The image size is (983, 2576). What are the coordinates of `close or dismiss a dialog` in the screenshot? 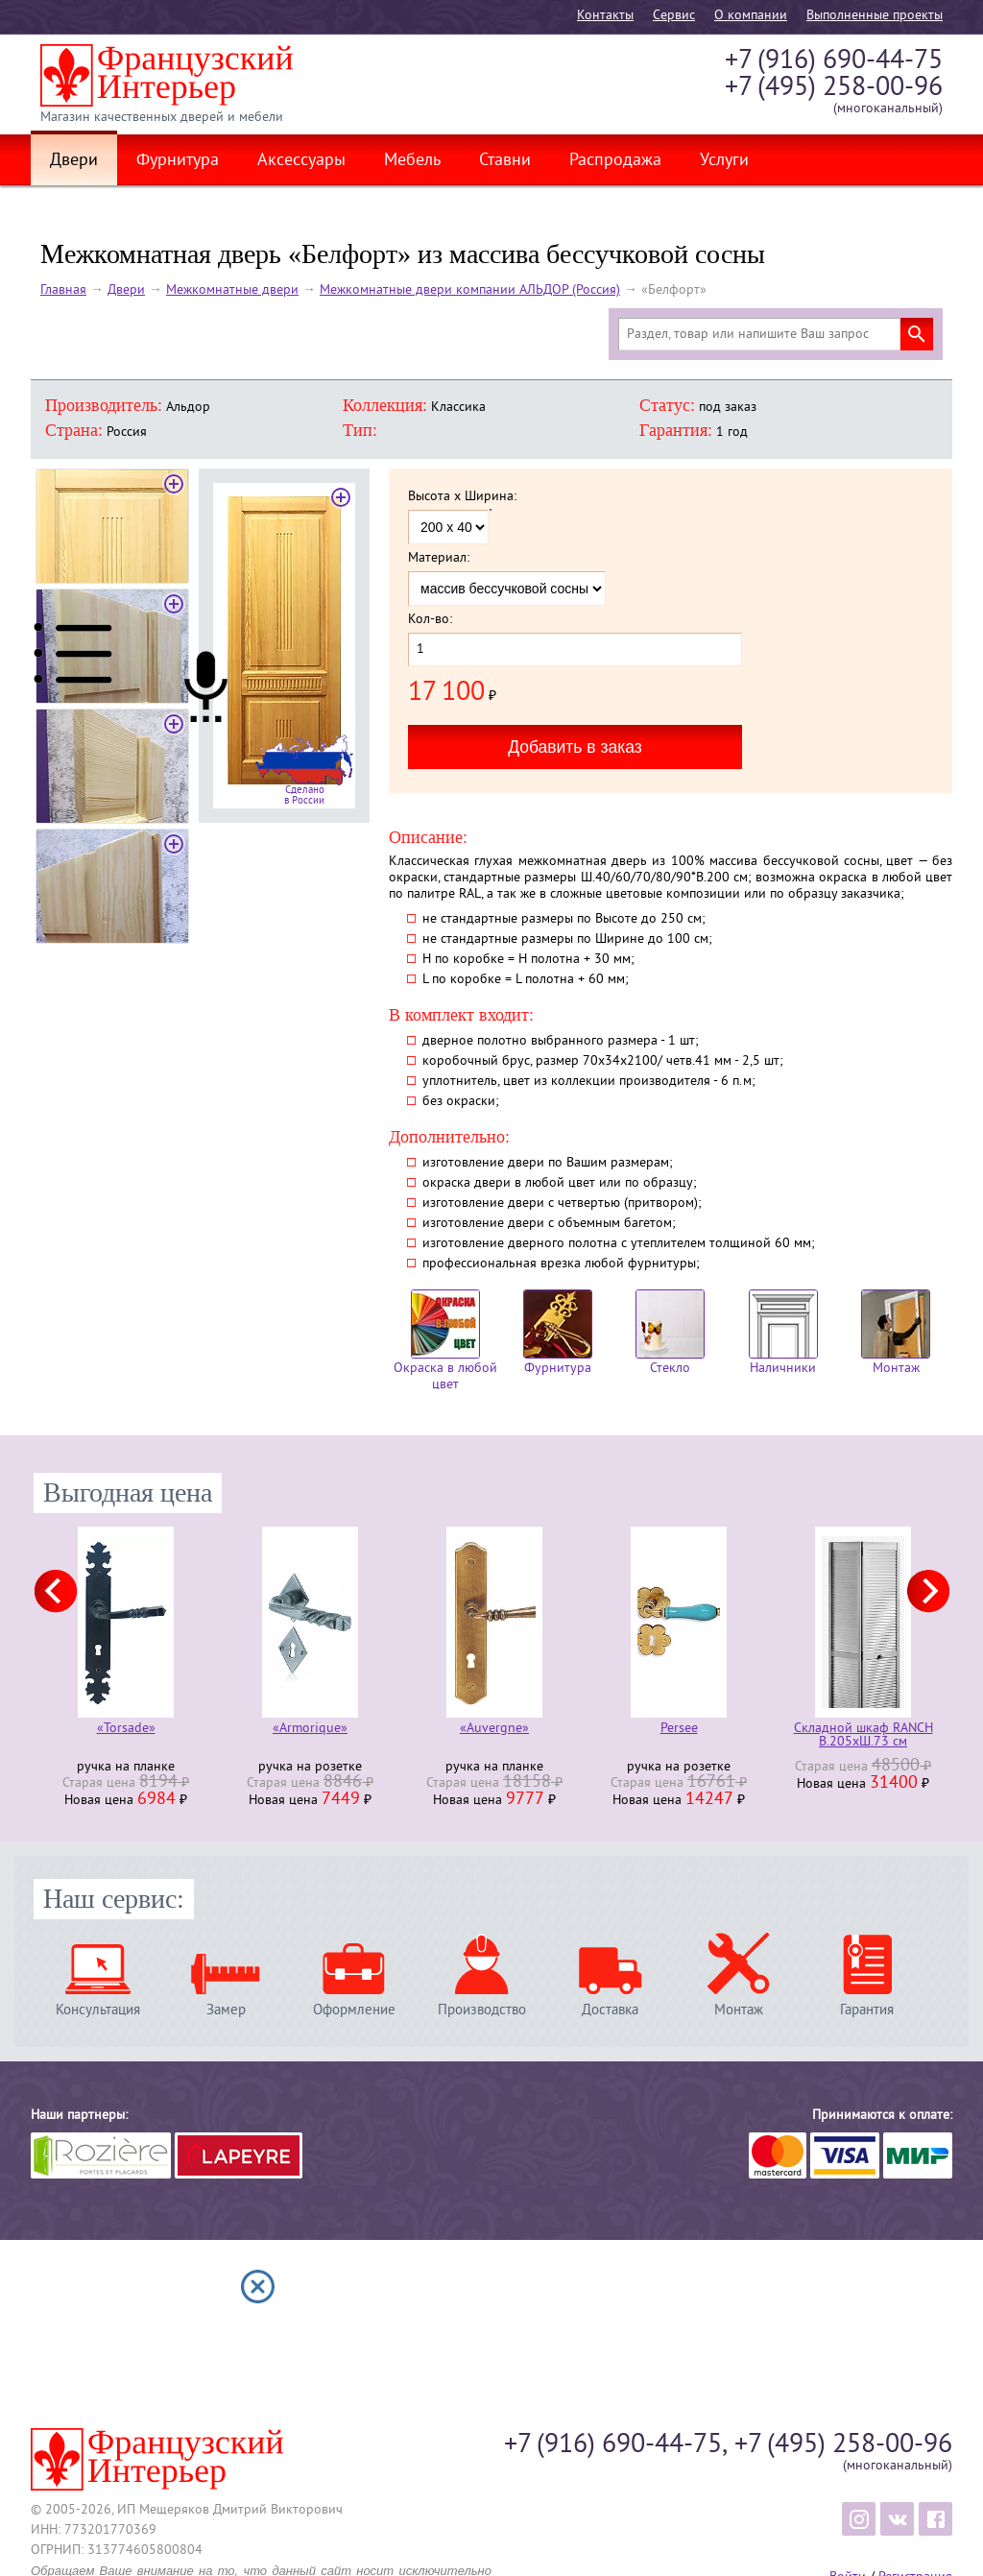 It's located at (257, 2286).